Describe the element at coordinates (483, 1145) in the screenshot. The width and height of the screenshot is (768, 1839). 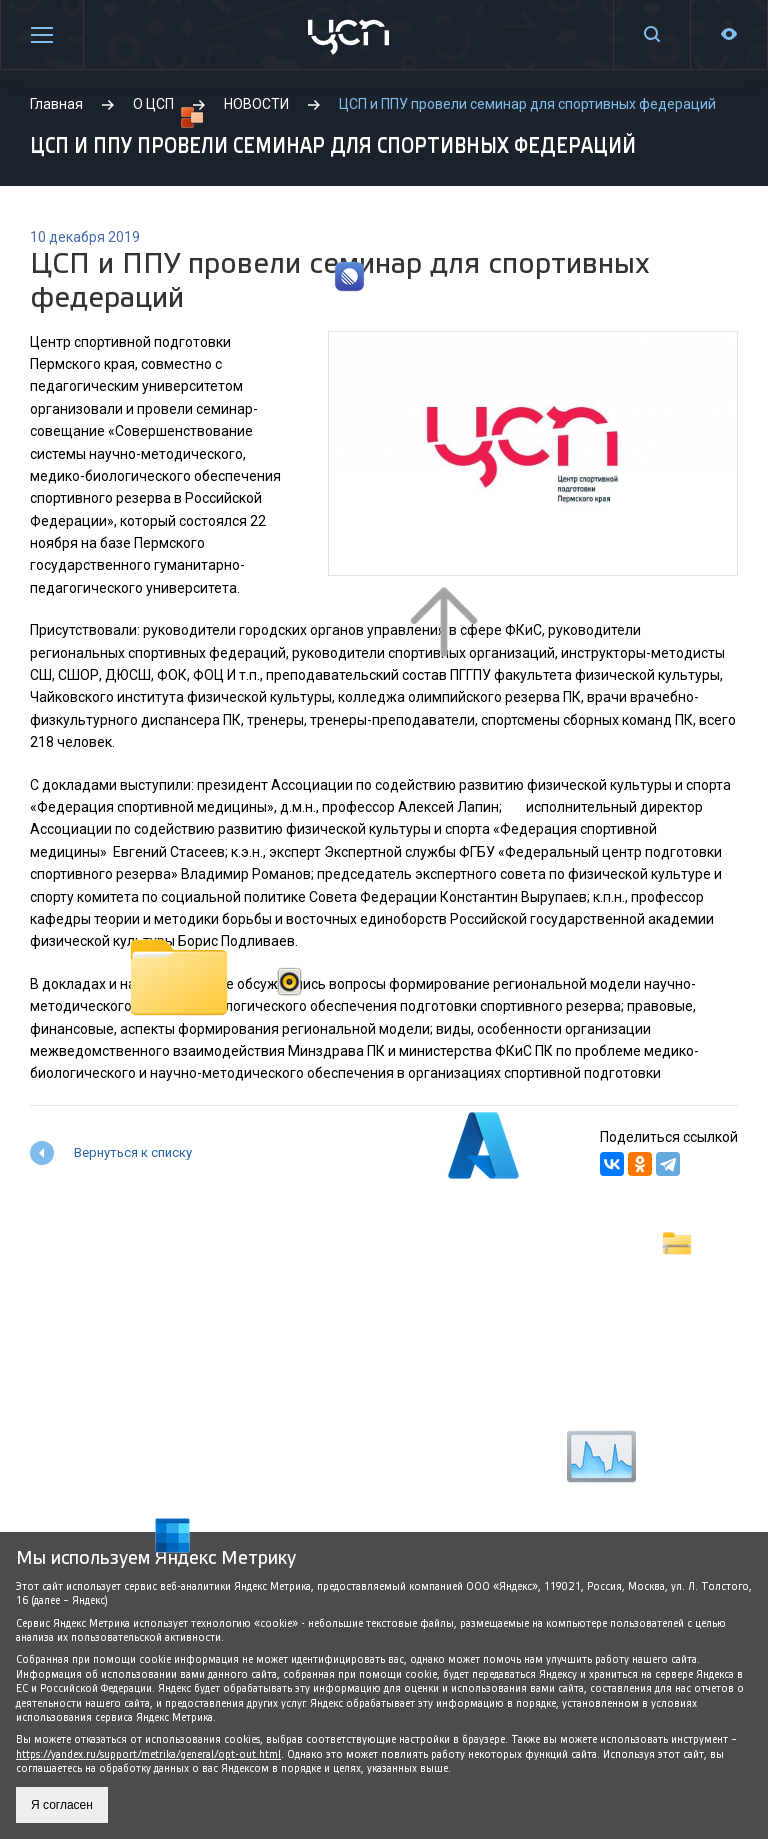
I see `open Microsoft Azure portal` at that location.